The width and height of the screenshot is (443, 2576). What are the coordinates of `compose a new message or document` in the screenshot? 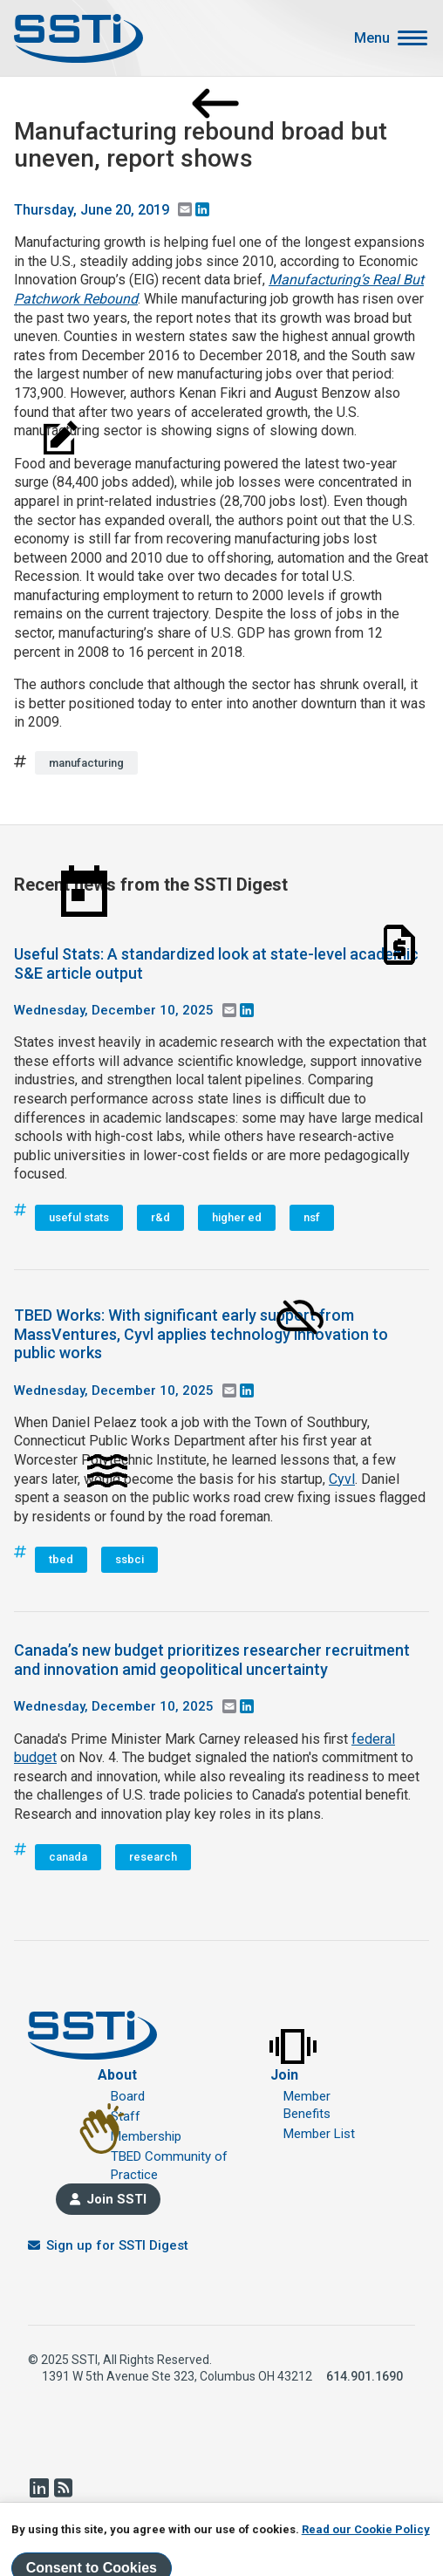 It's located at (60, 437).